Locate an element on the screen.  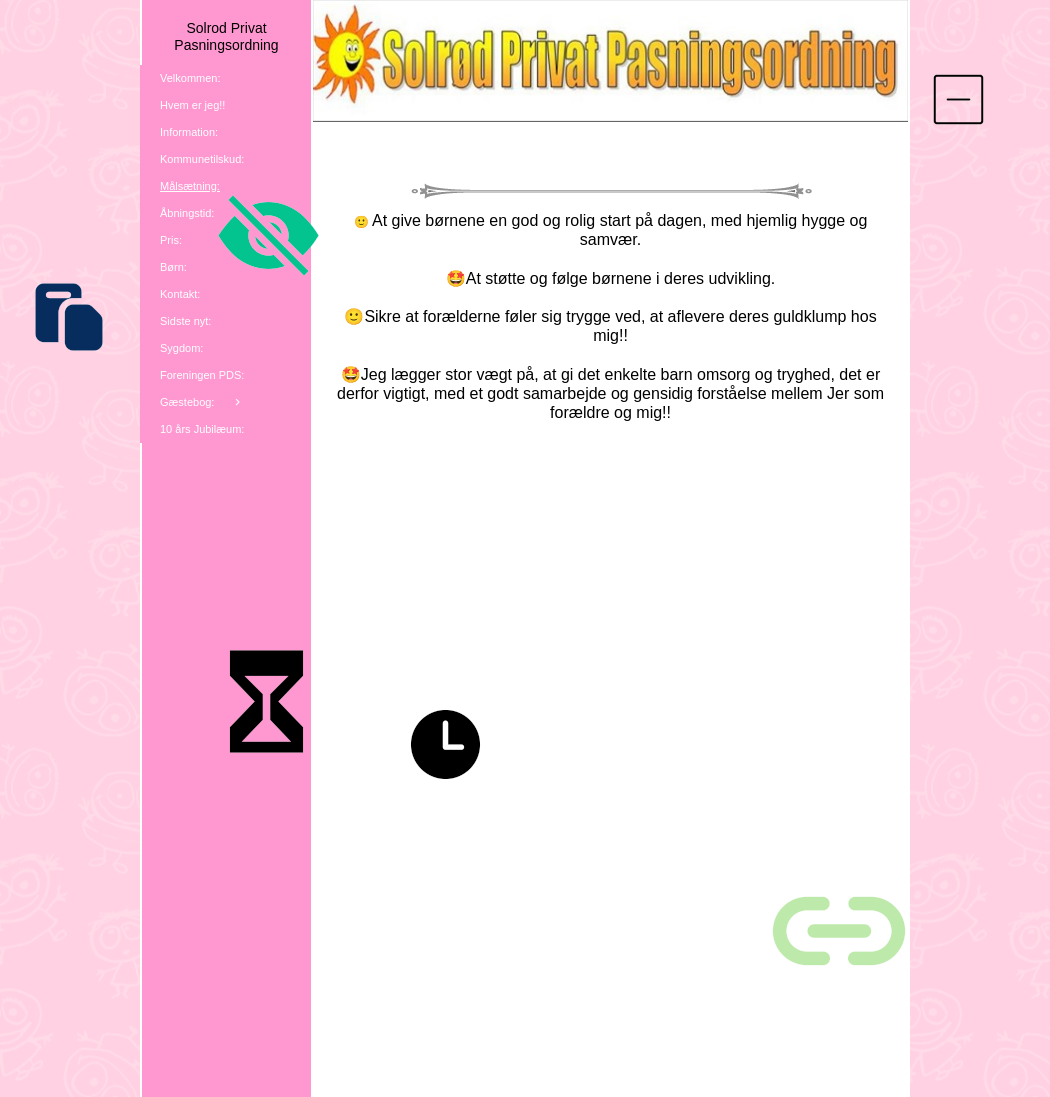
paste copied content from clipboard is located at coordinates (69, 317).